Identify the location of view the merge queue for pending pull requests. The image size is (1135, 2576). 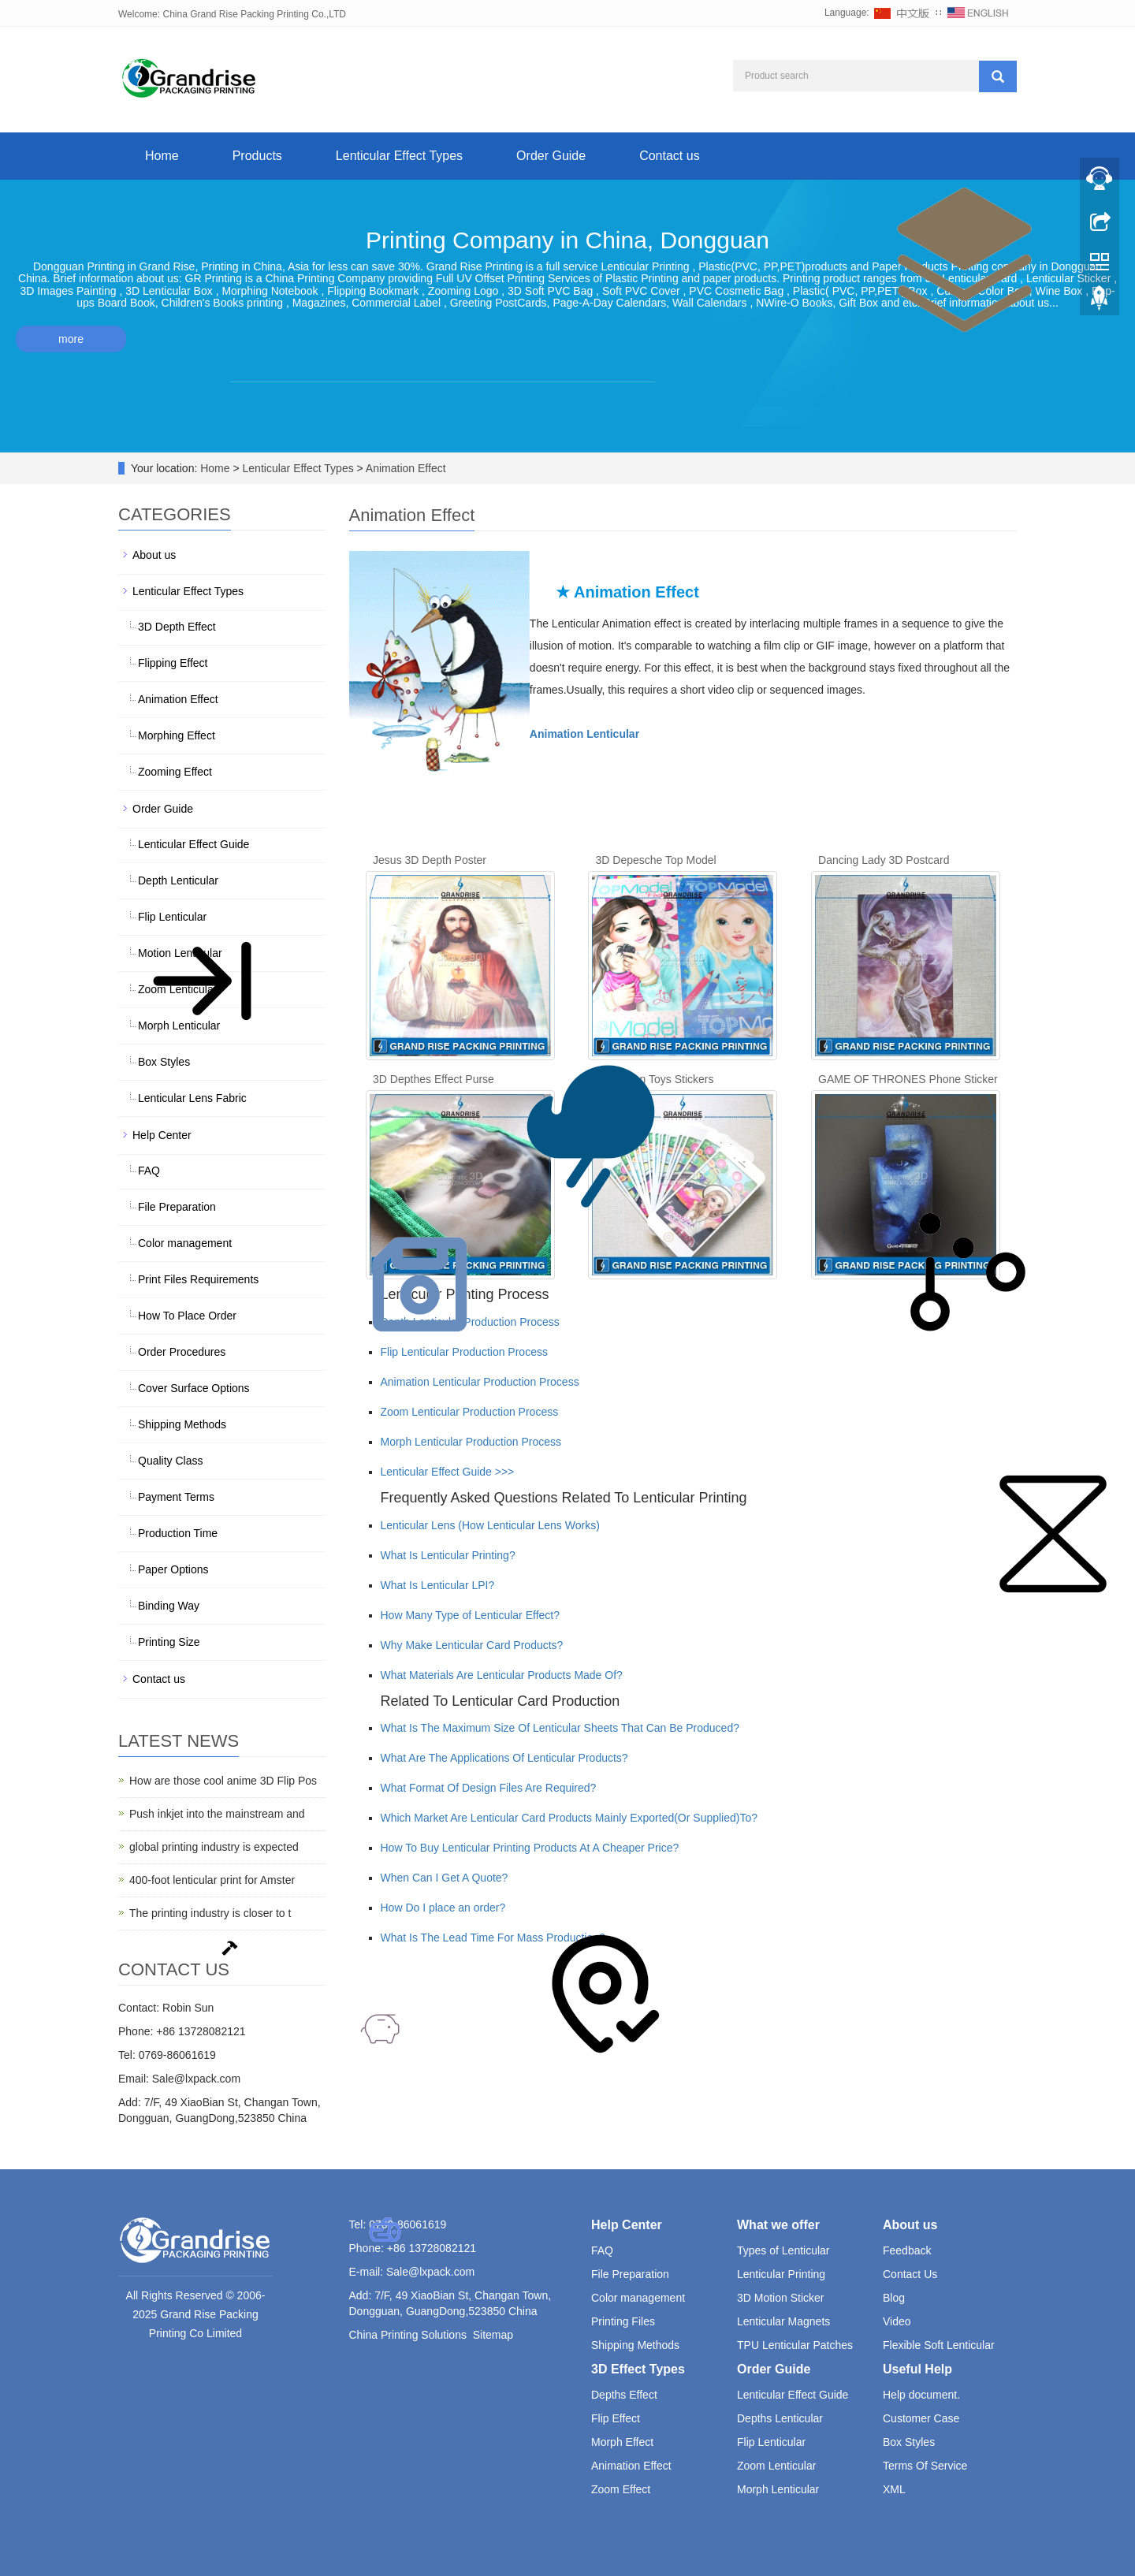
(968, 1268).